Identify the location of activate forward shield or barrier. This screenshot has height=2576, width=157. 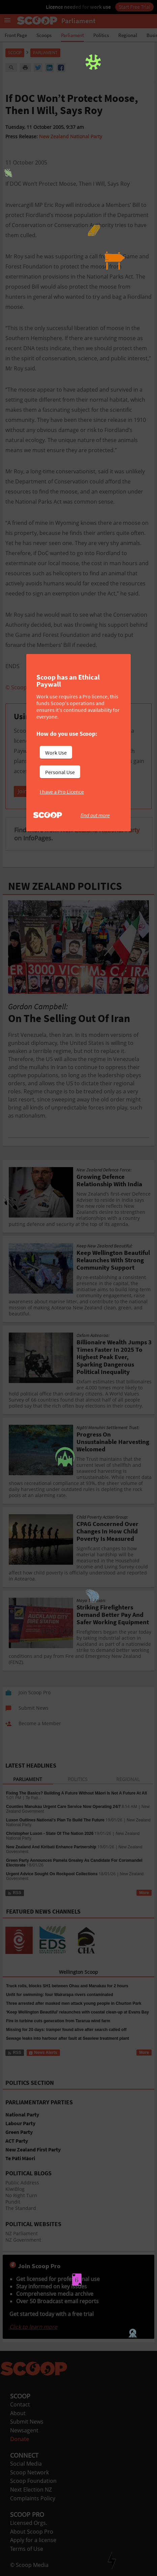
(65, 1457).